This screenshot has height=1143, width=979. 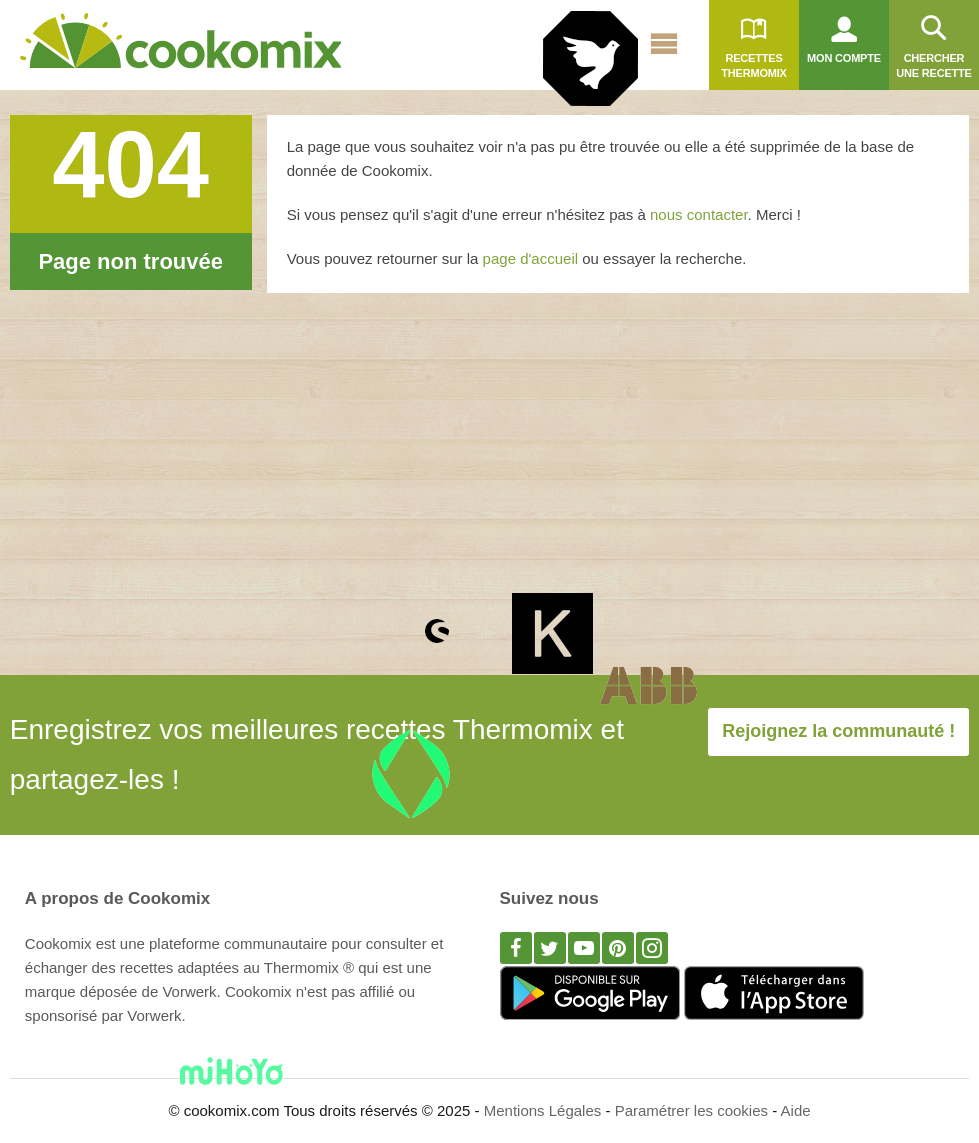 What do you see at coordinates (590, 58) in the screenshot?
I see `open AdAway ad-blocking app` at bounding box center [590, 58].